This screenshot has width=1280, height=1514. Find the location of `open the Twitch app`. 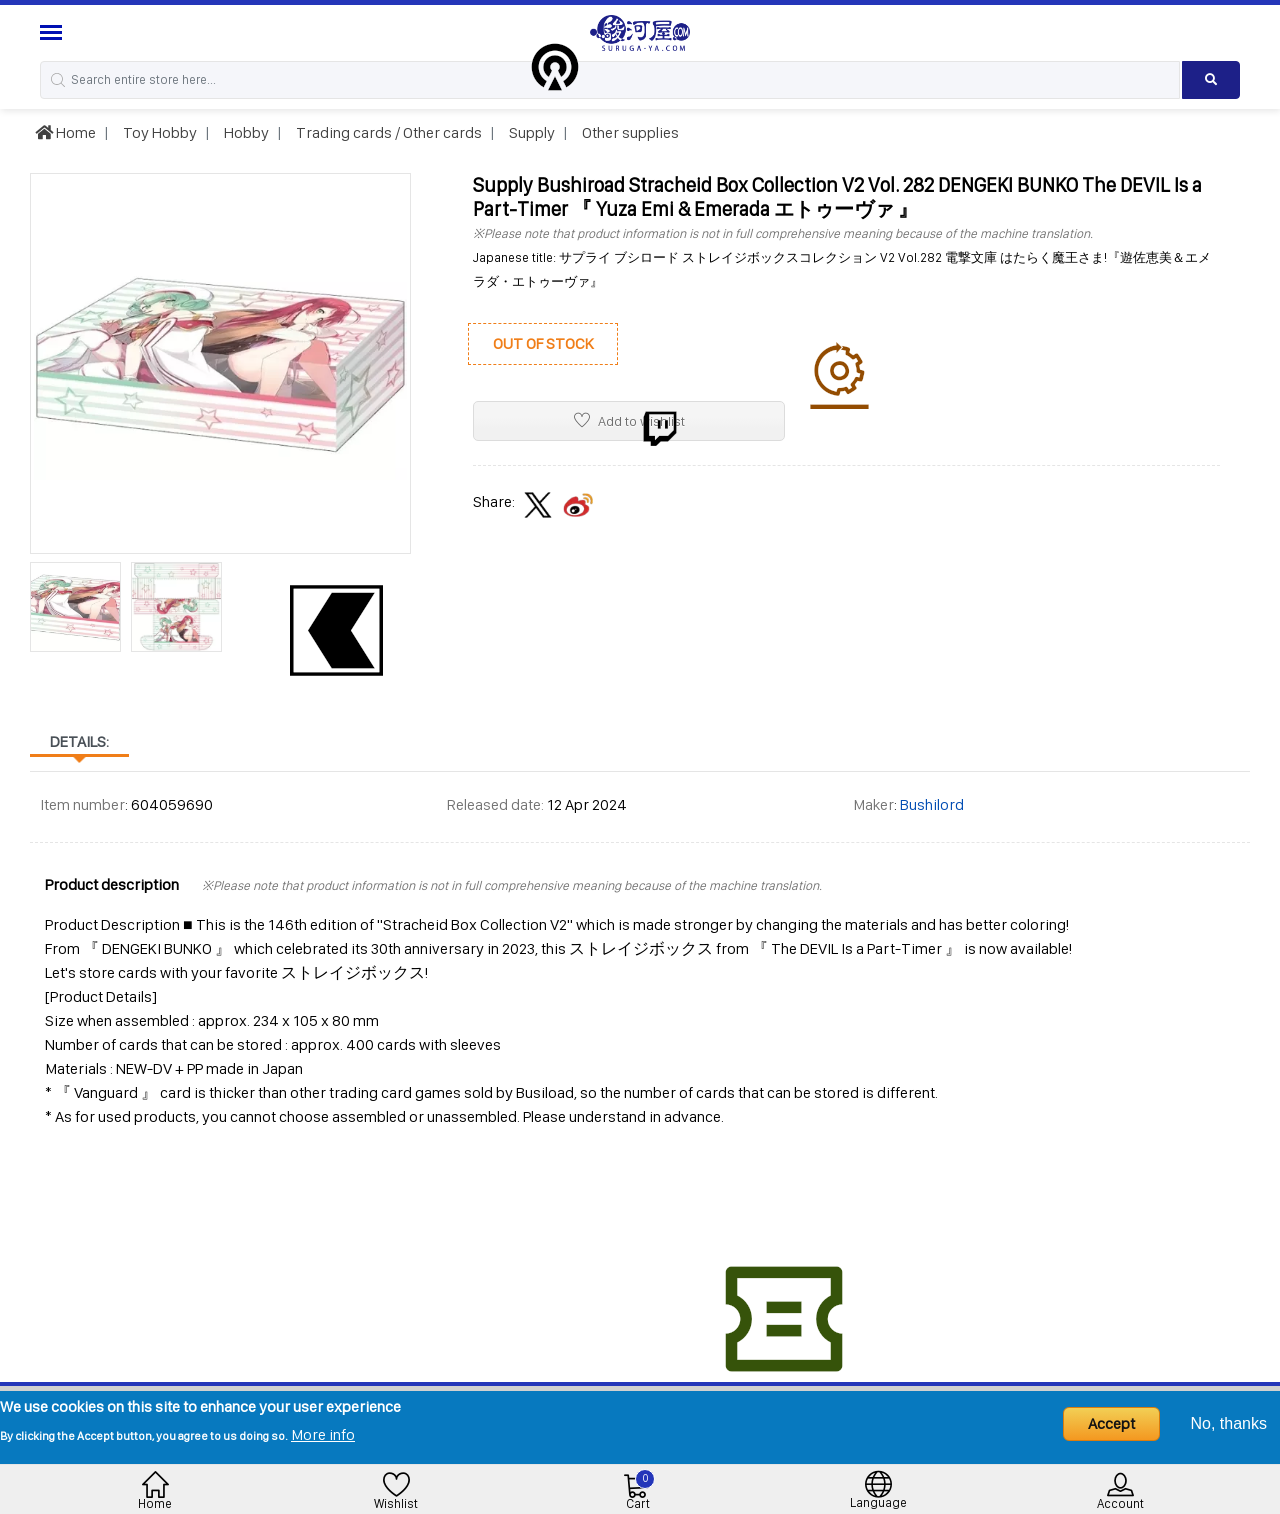

open the Twitch app is located at coordinates (660, 428).